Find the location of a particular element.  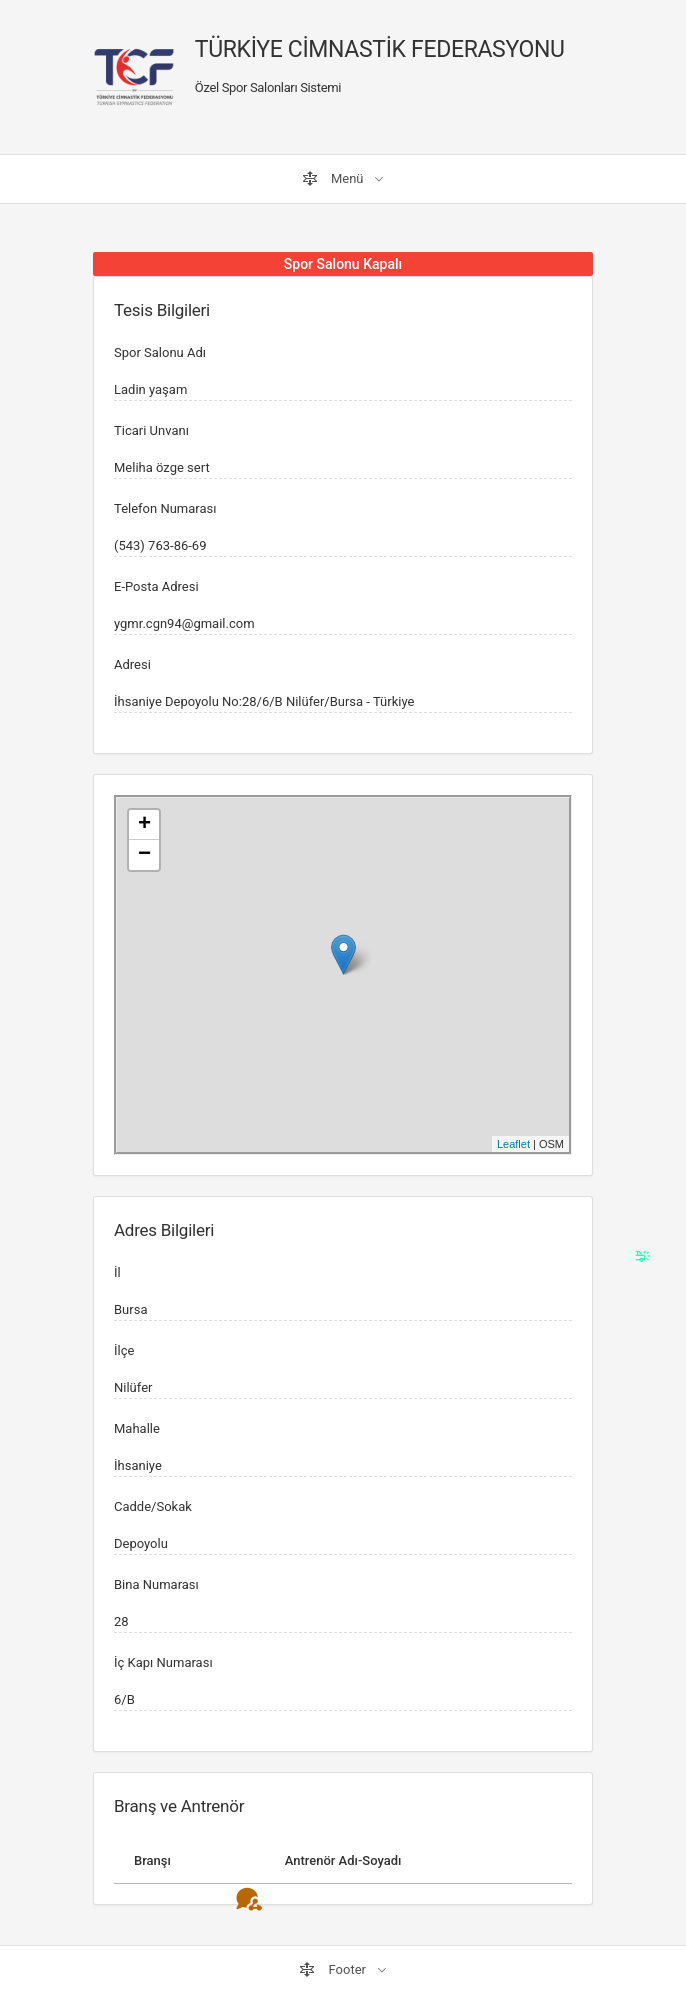

report a vehicle accident is located at coordinates (643, 1256).